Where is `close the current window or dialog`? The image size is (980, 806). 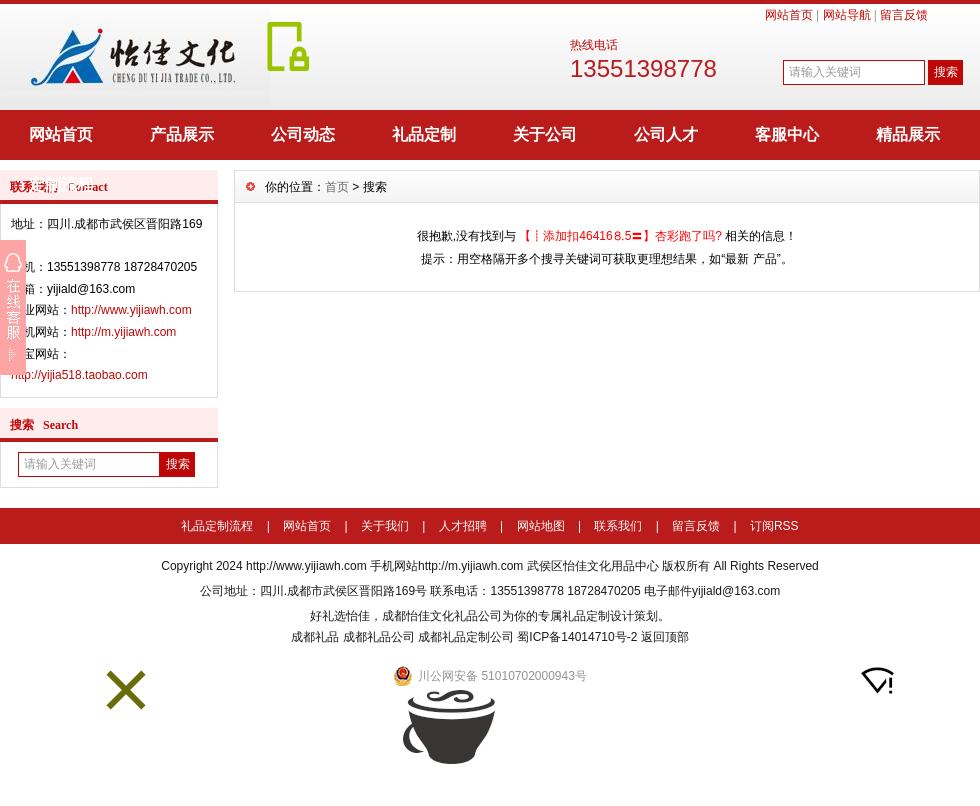 close the current window or dialog is located at coordinates (126, 690).